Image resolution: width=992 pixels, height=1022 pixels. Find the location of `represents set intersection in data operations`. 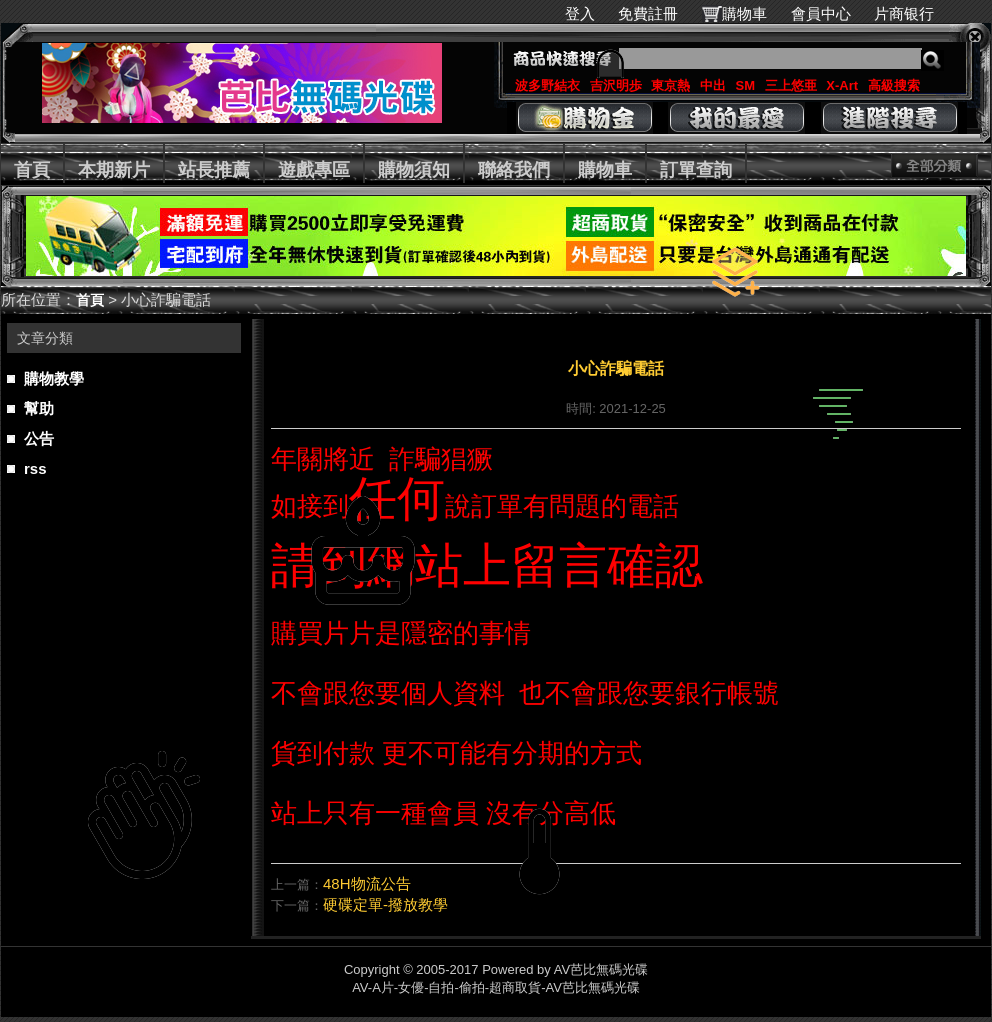

represents set intersection in data operations is located at coordinates (610, 64).